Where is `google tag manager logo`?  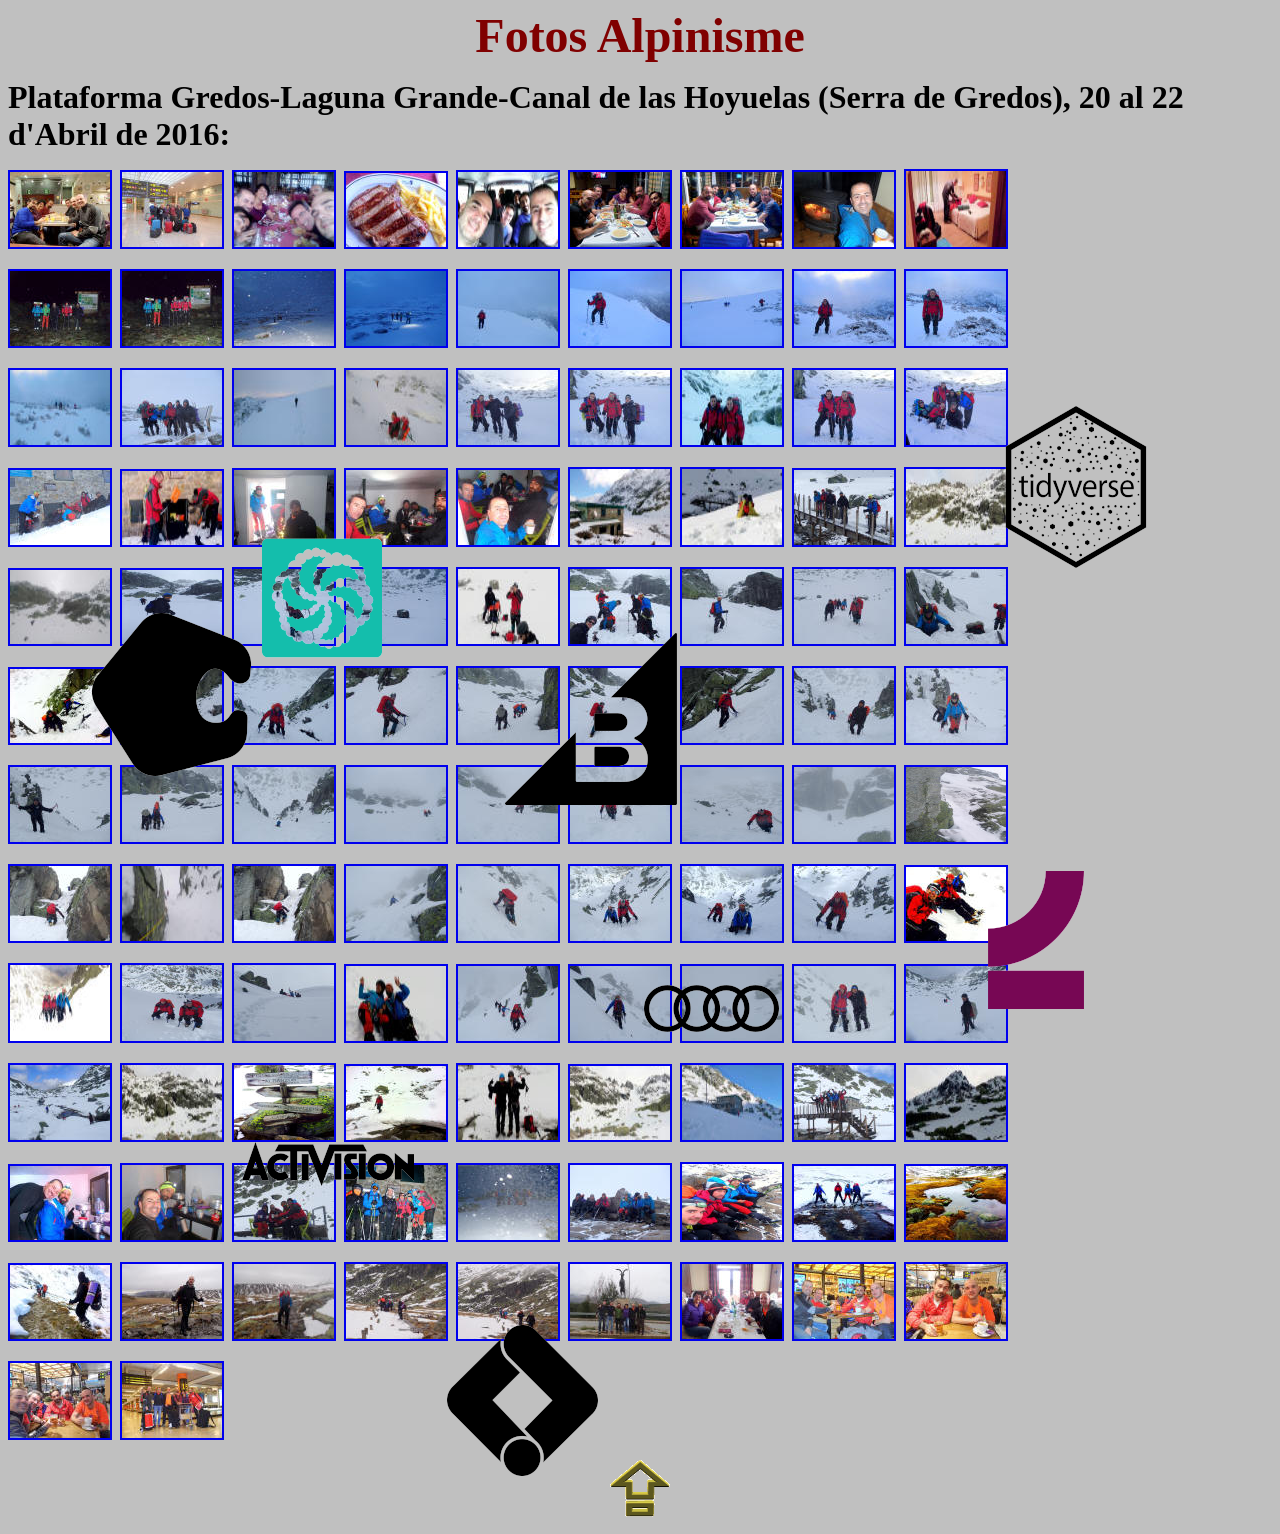 google tag manager logo is located at coordinates (522, 1400).